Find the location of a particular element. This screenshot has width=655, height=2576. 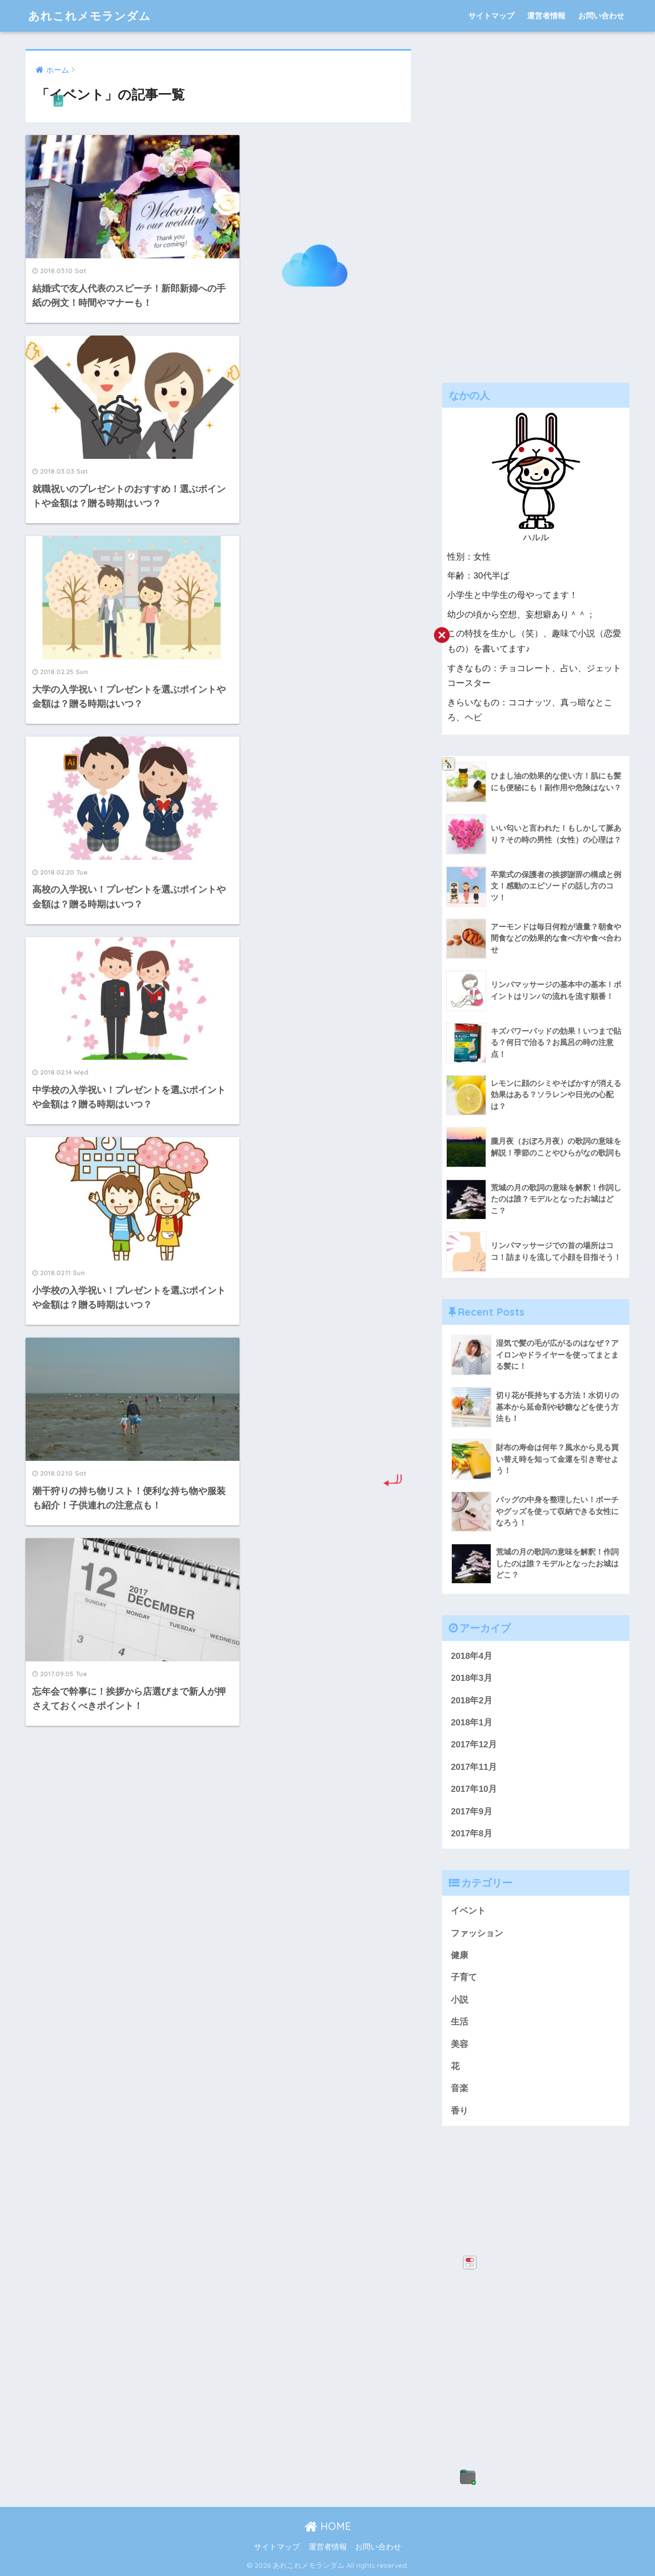

open gnome tweaks settings is located at coordinates (470, 2262).